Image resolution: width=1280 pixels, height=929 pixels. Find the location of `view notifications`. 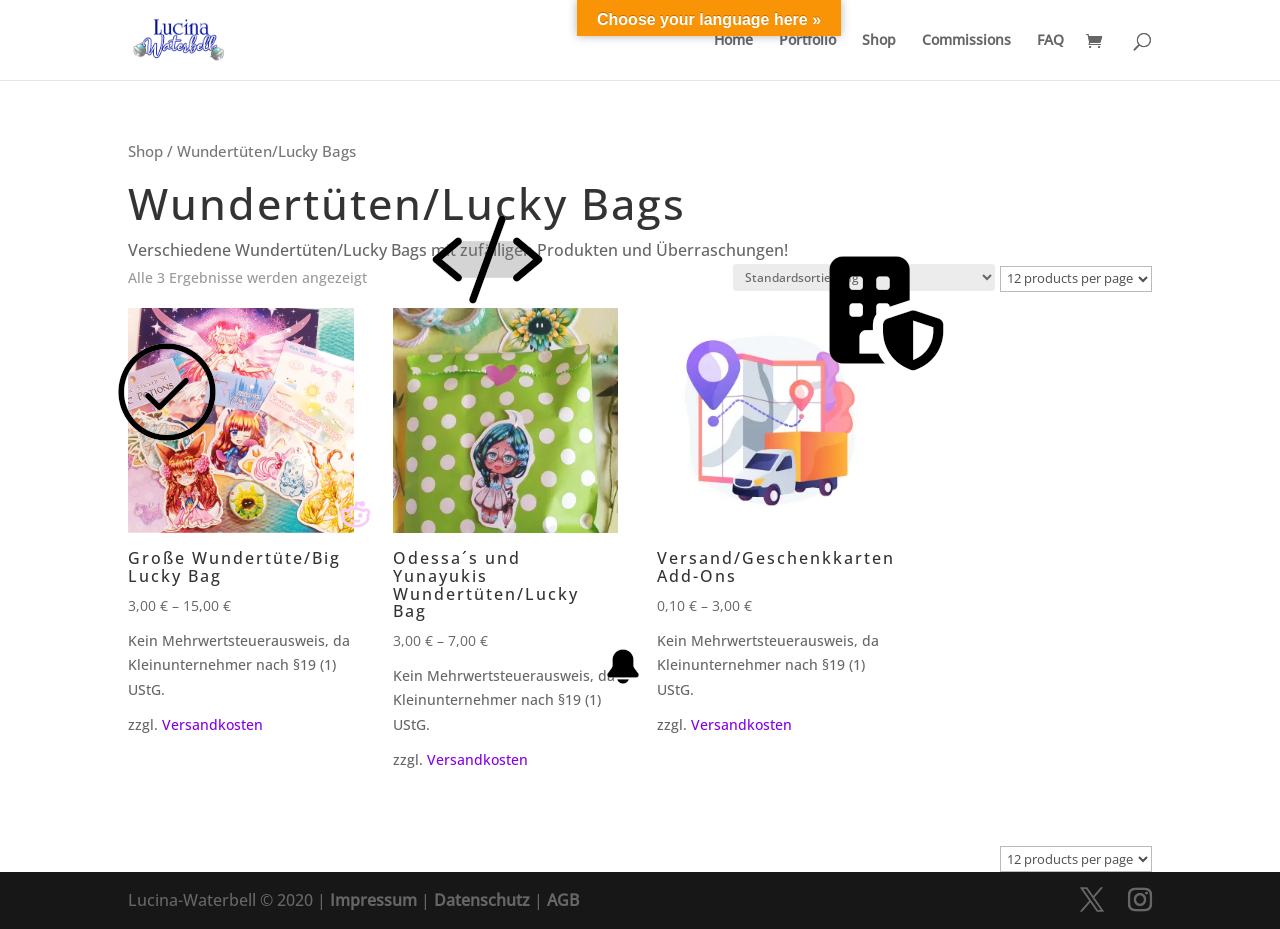

view notifications is located at coordinates (623, 667).